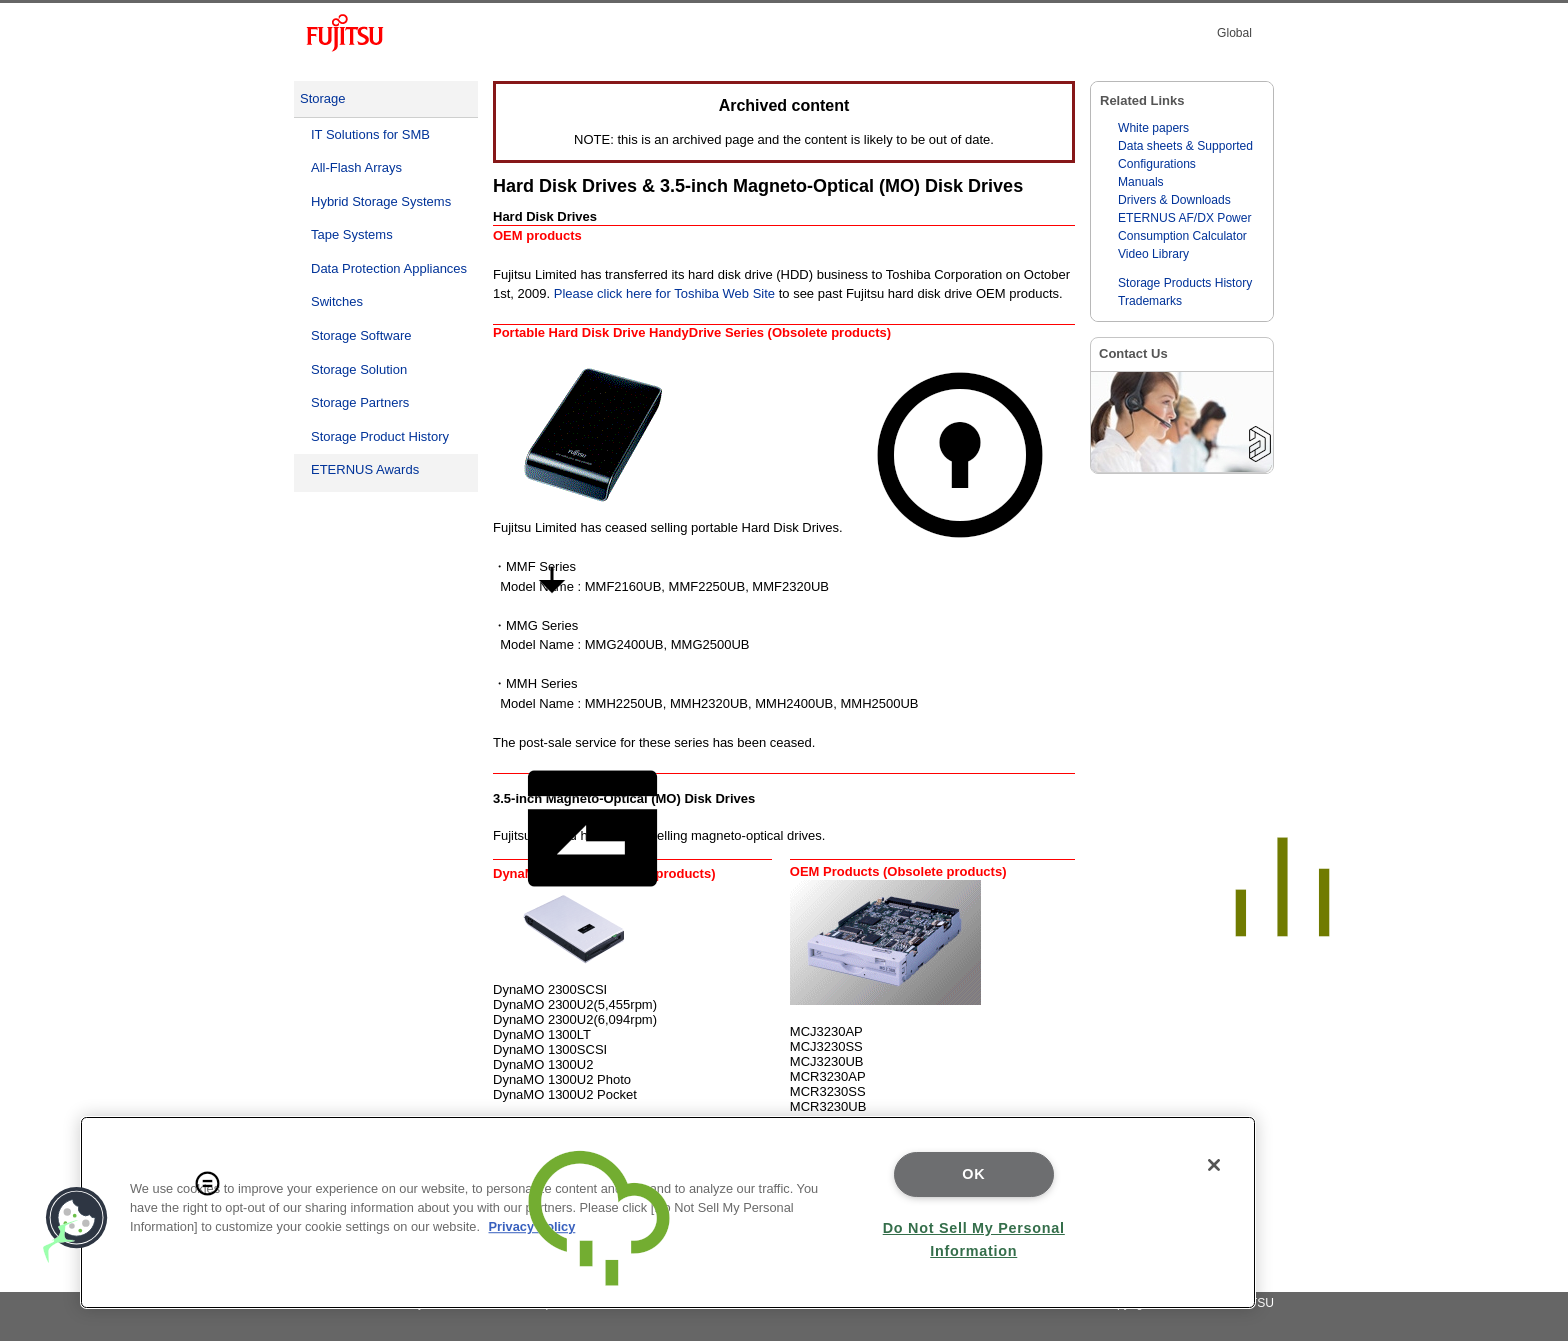  What do you see at coordinates (207, 1183) in the screenshot?
I see `creative commons no derivatives license indicator` at bounding box center [207, 1183].